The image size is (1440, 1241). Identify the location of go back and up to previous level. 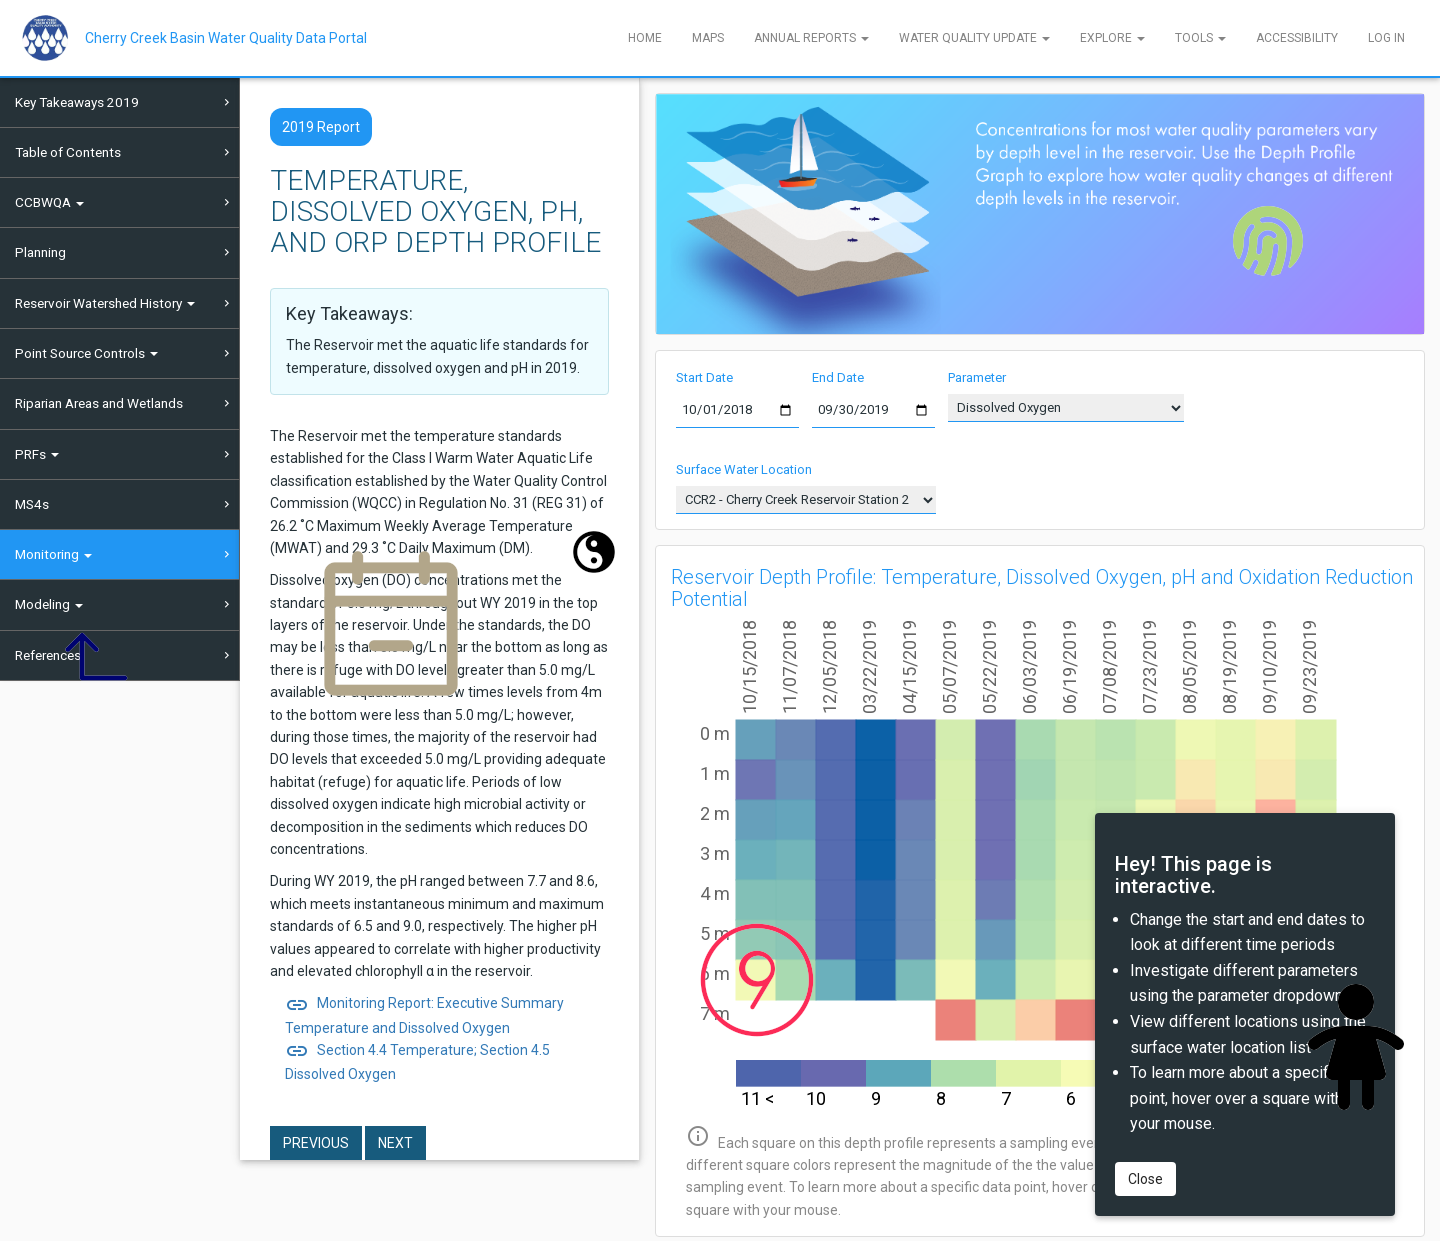
(94, 659).